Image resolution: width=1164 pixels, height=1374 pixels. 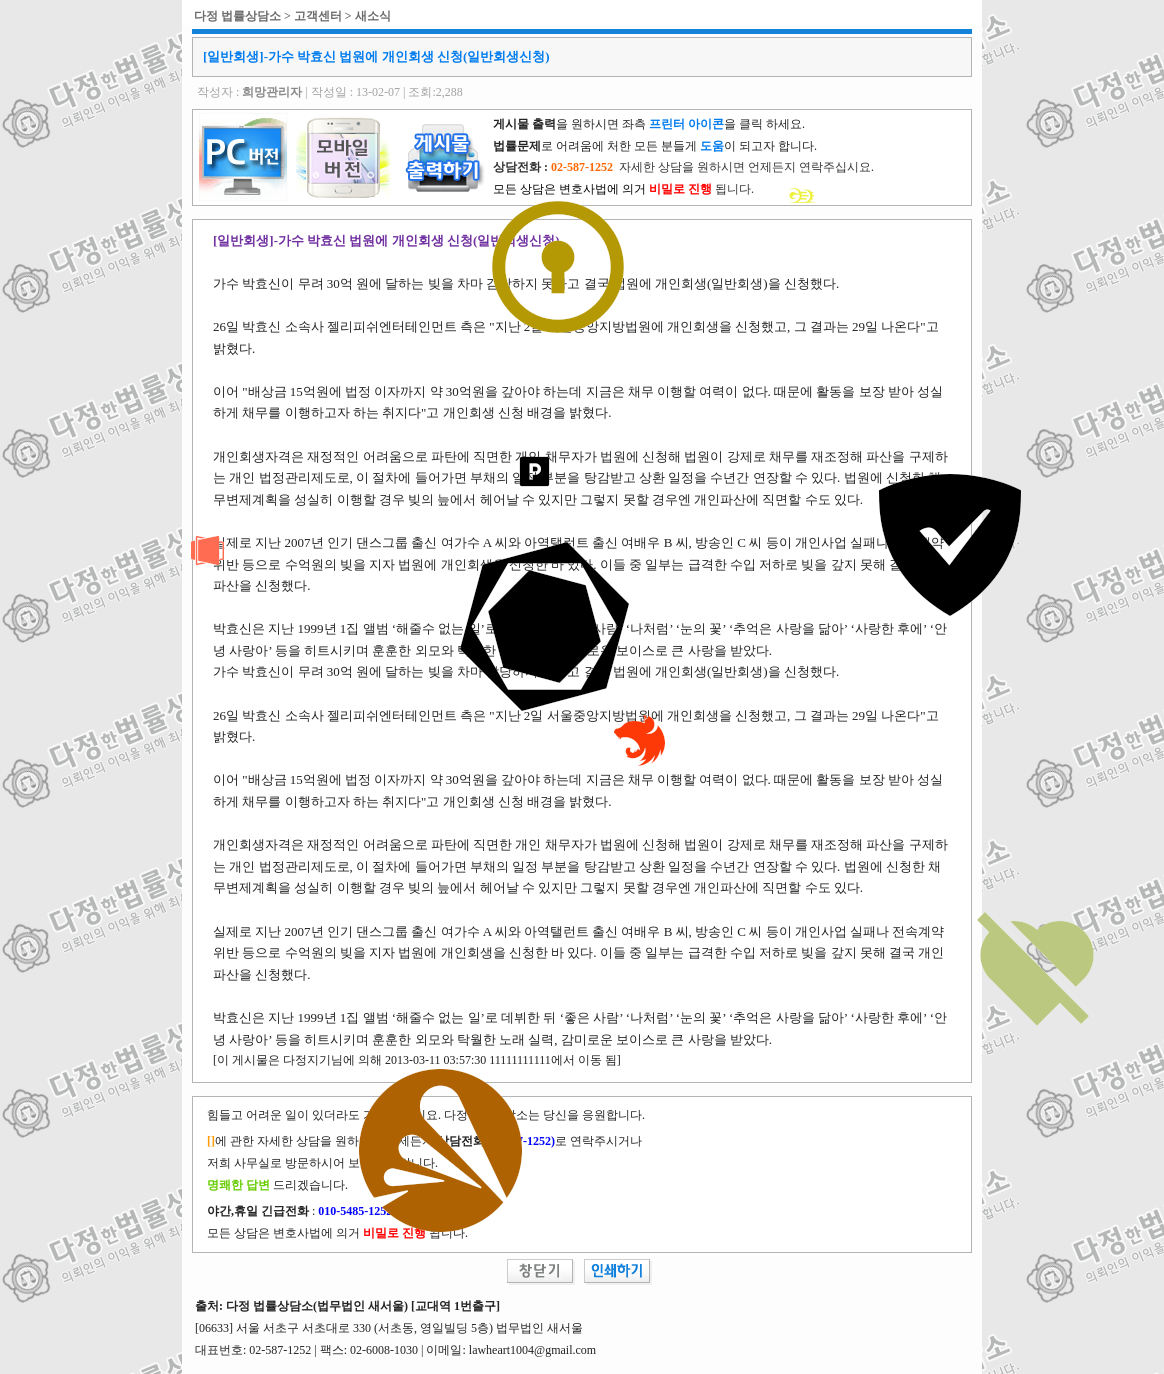 I want to click on open avast antivirus application, so click(x=440, y=1150).